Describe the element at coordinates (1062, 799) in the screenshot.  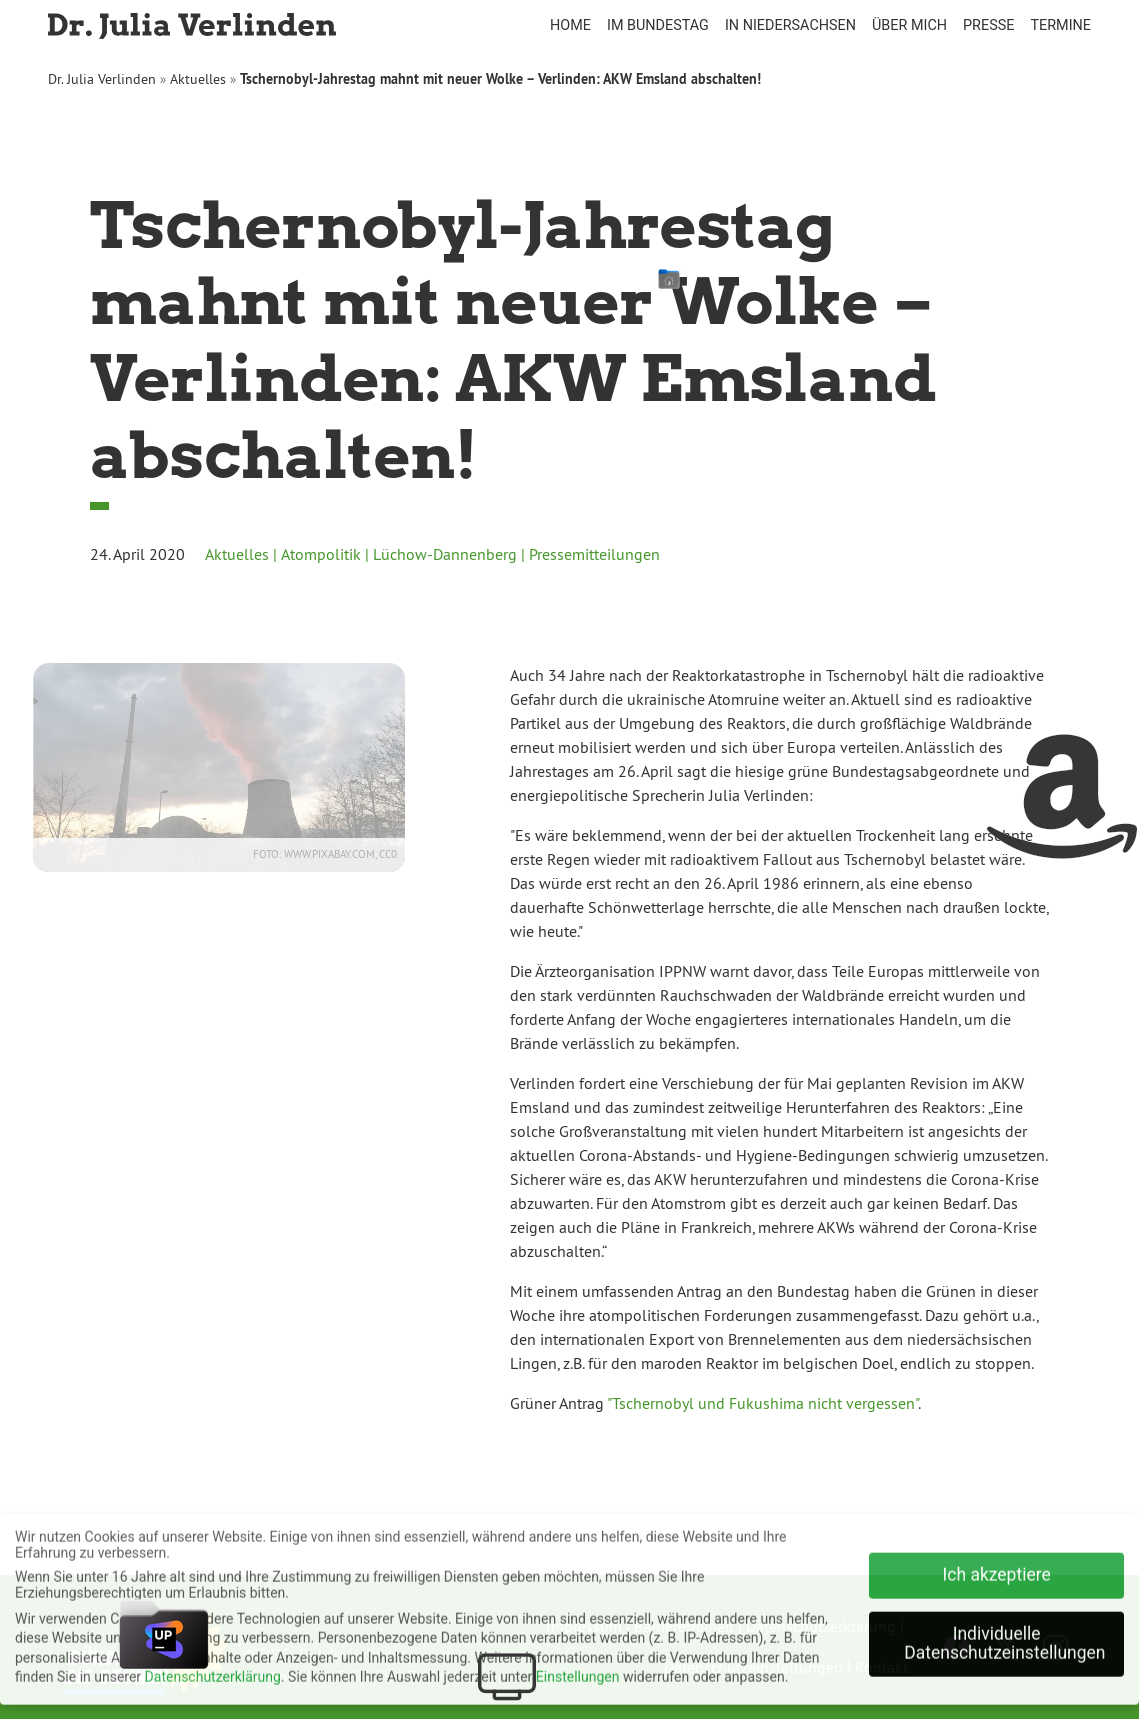
I see `open the amazon store app` at that location.